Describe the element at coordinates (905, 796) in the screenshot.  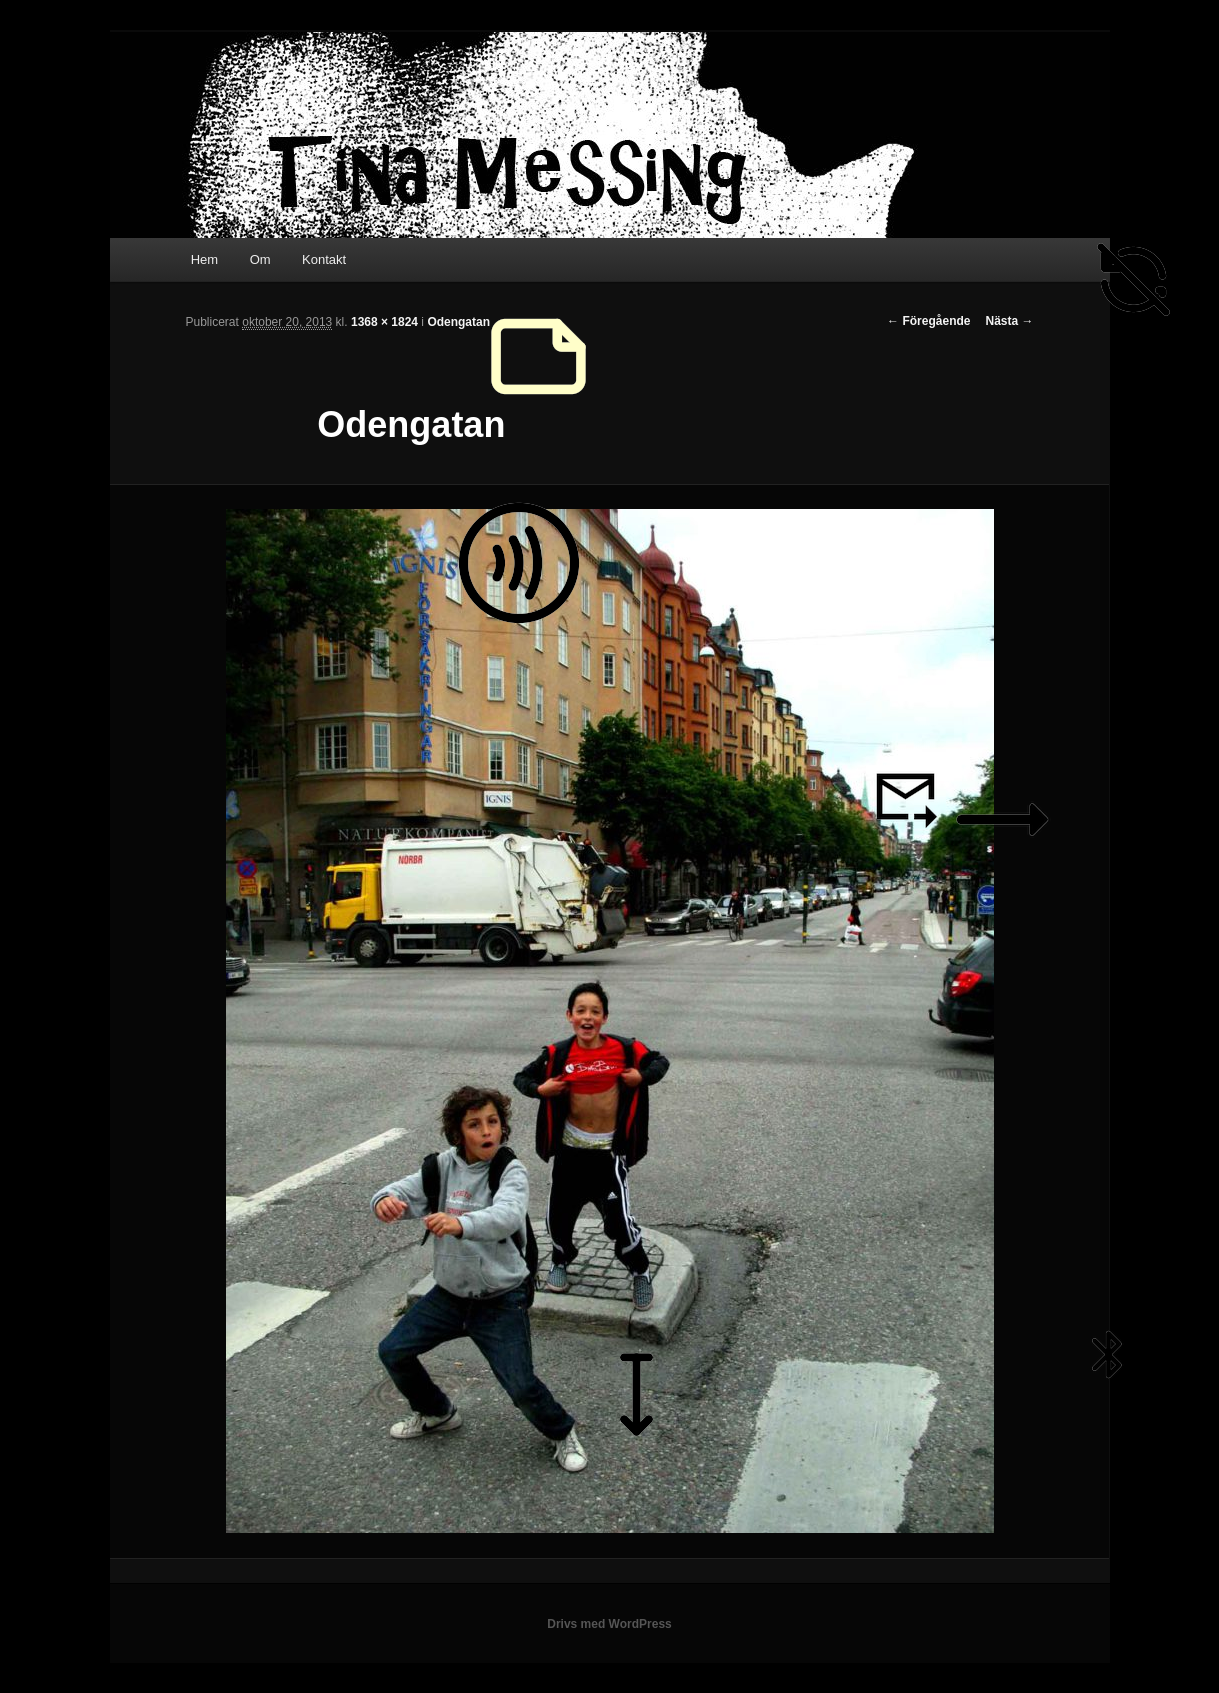
I see `forward an email to another recipient` at that location.